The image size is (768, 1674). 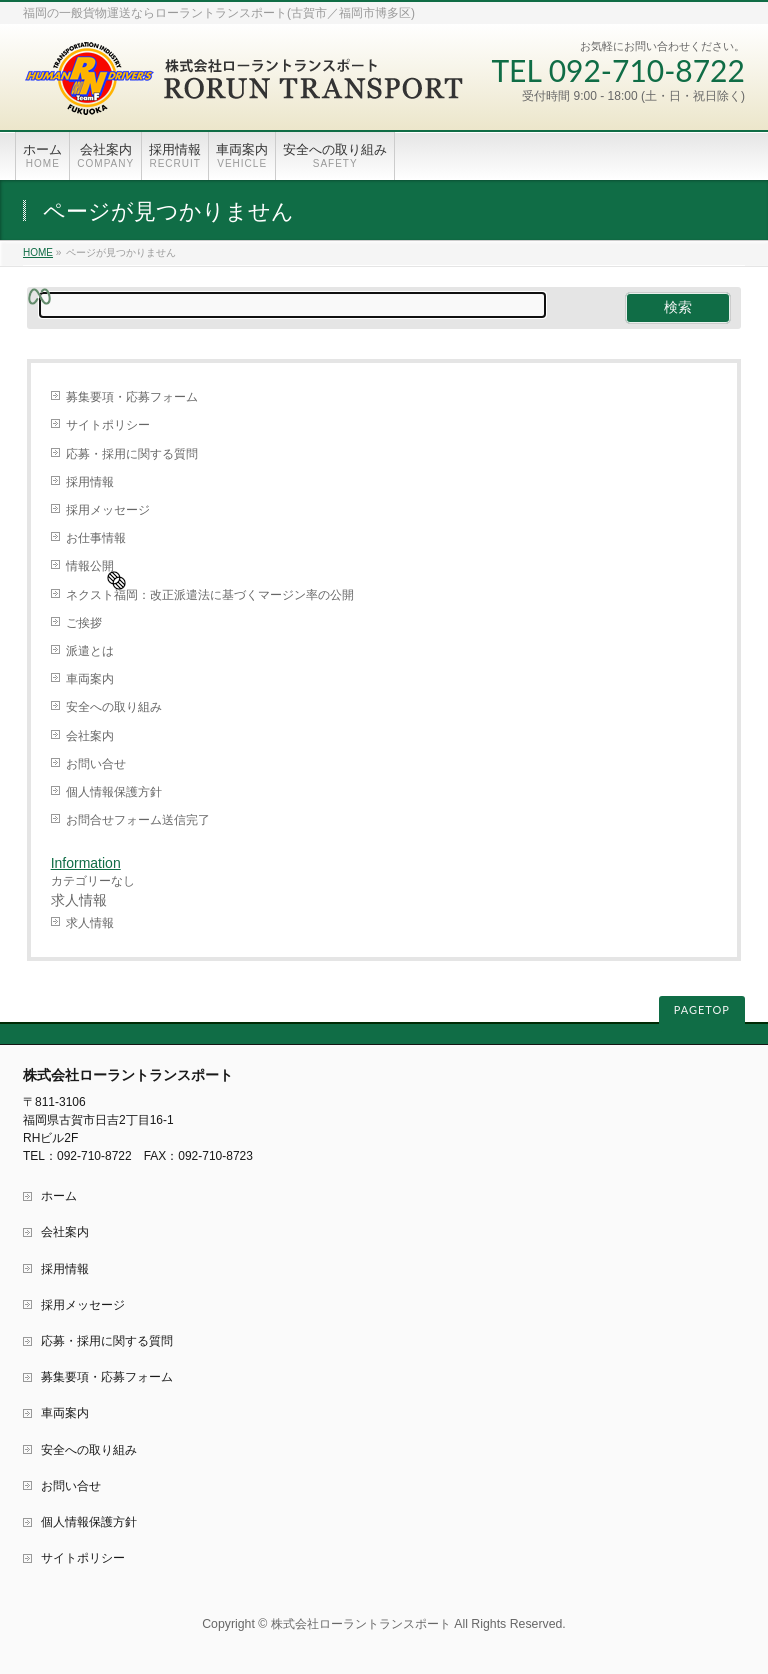 I want to click on exclude overlapping elements from selection, so click(x=116, y=580).